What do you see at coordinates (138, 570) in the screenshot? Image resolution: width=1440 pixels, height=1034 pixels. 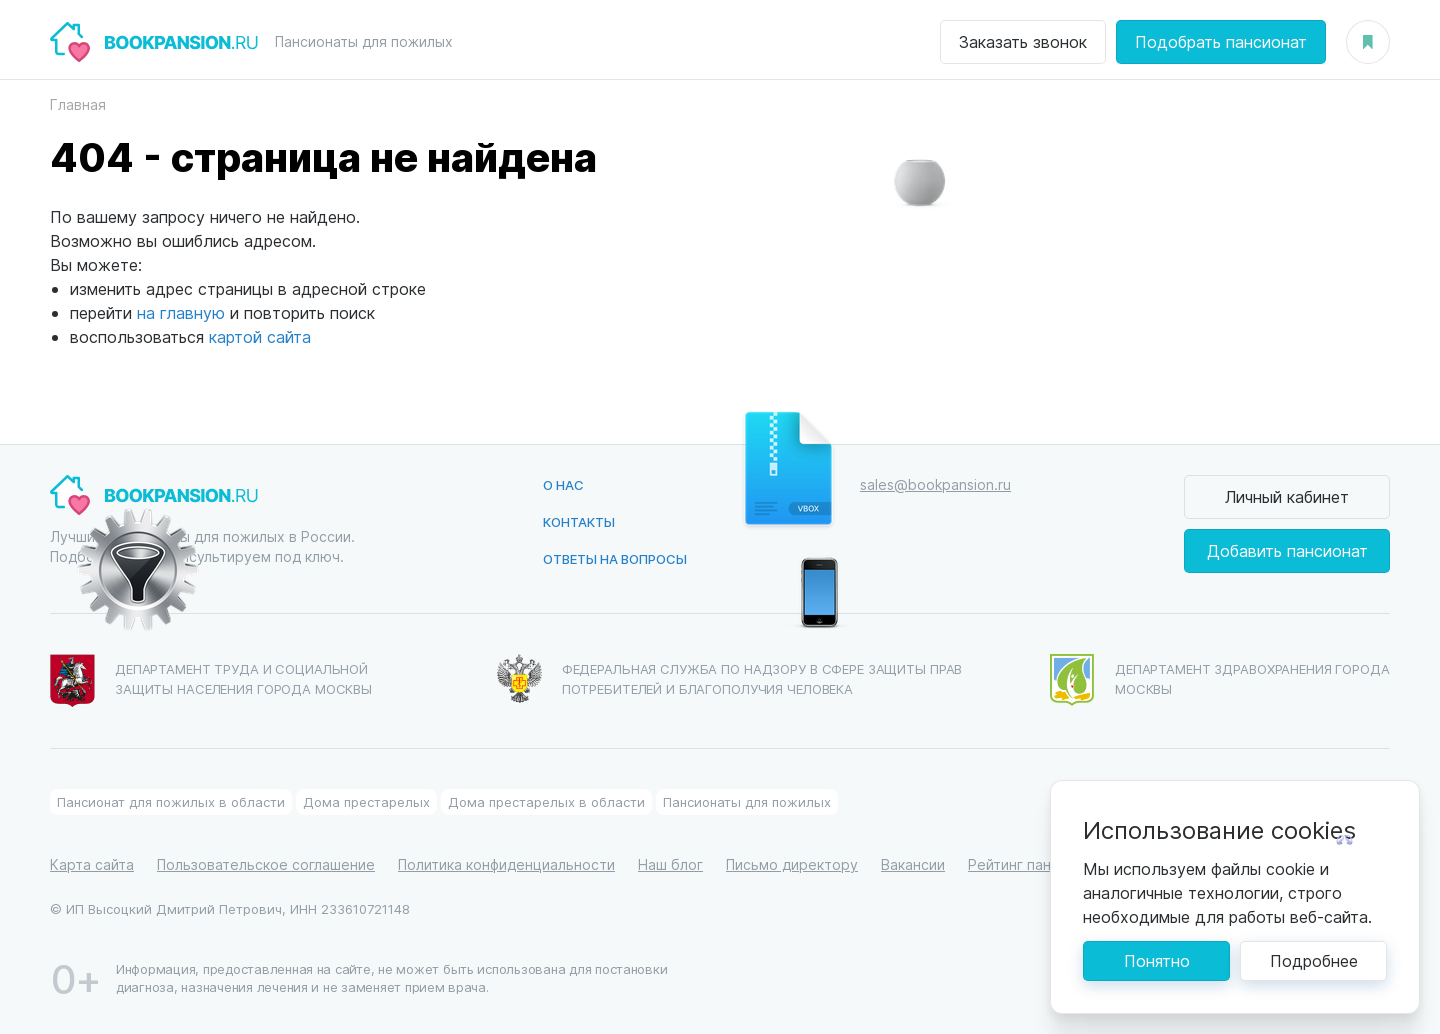 I see `filter or sort media library content` at bounding box center [138, 570].